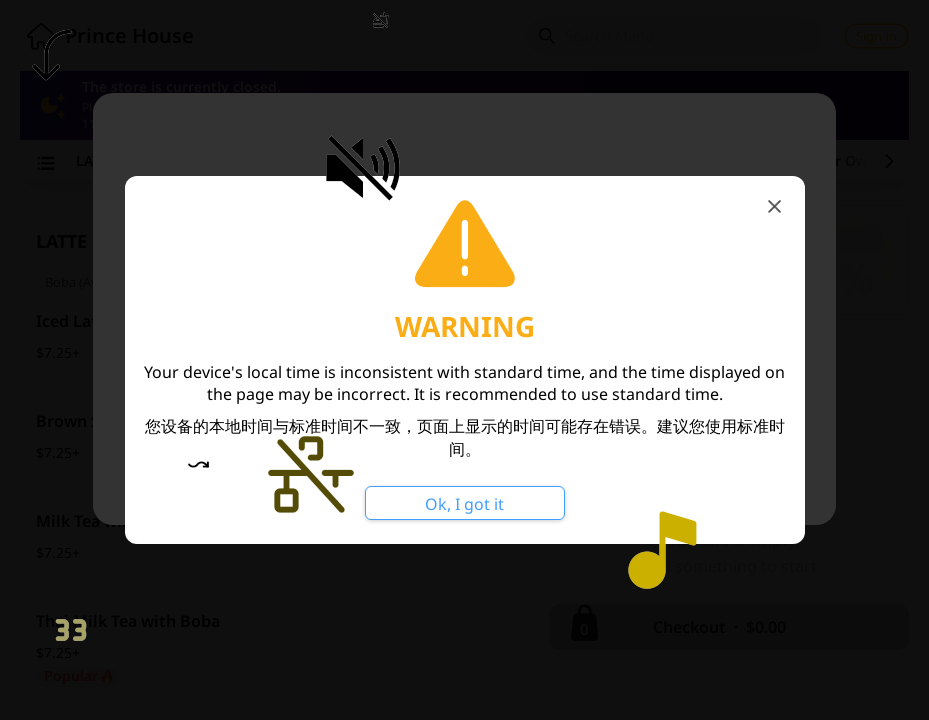 Image resolution: width=929 pixels, height=720 pixels. I want to click on go back and down in navigation, so click(52, 55).